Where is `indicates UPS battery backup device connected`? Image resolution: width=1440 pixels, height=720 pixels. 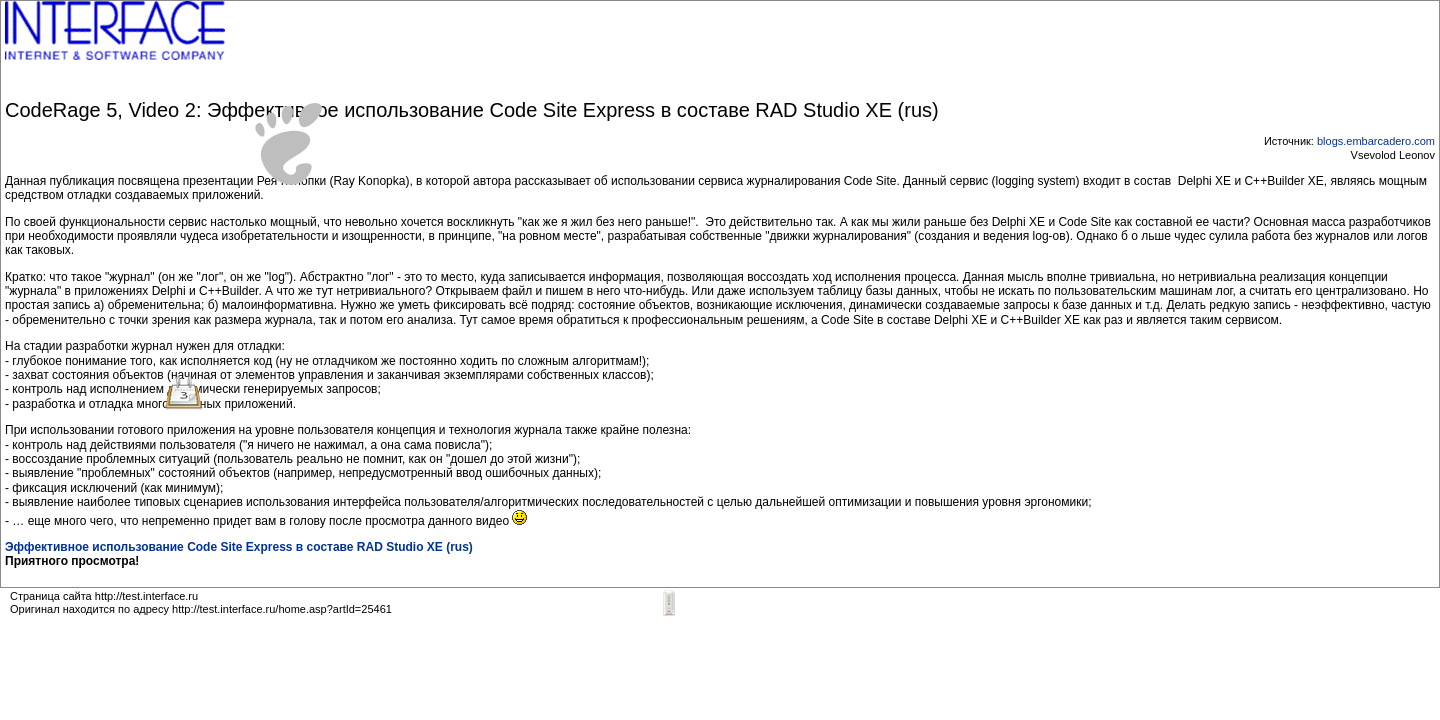 indicates UPS battery backup device connected is located at coordinates (669, 603).